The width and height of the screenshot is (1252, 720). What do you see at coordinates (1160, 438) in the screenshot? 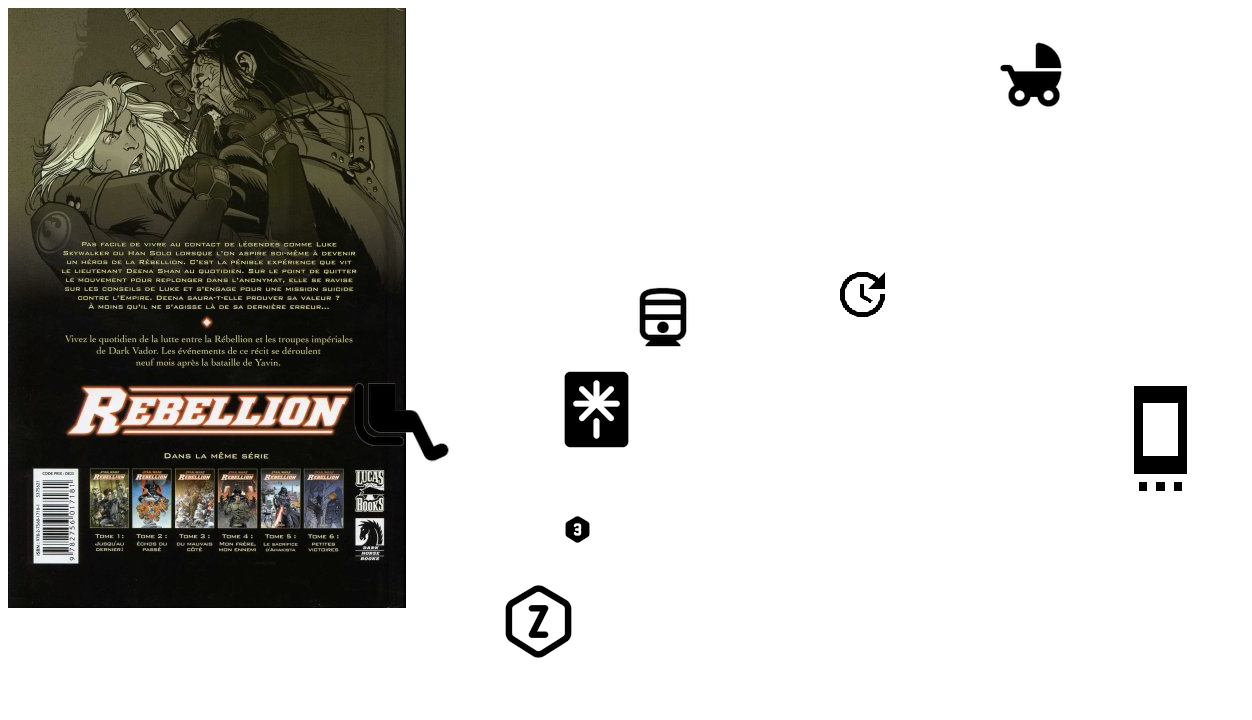
I see `access mobile device settings` at bounding box center [1160, 438].